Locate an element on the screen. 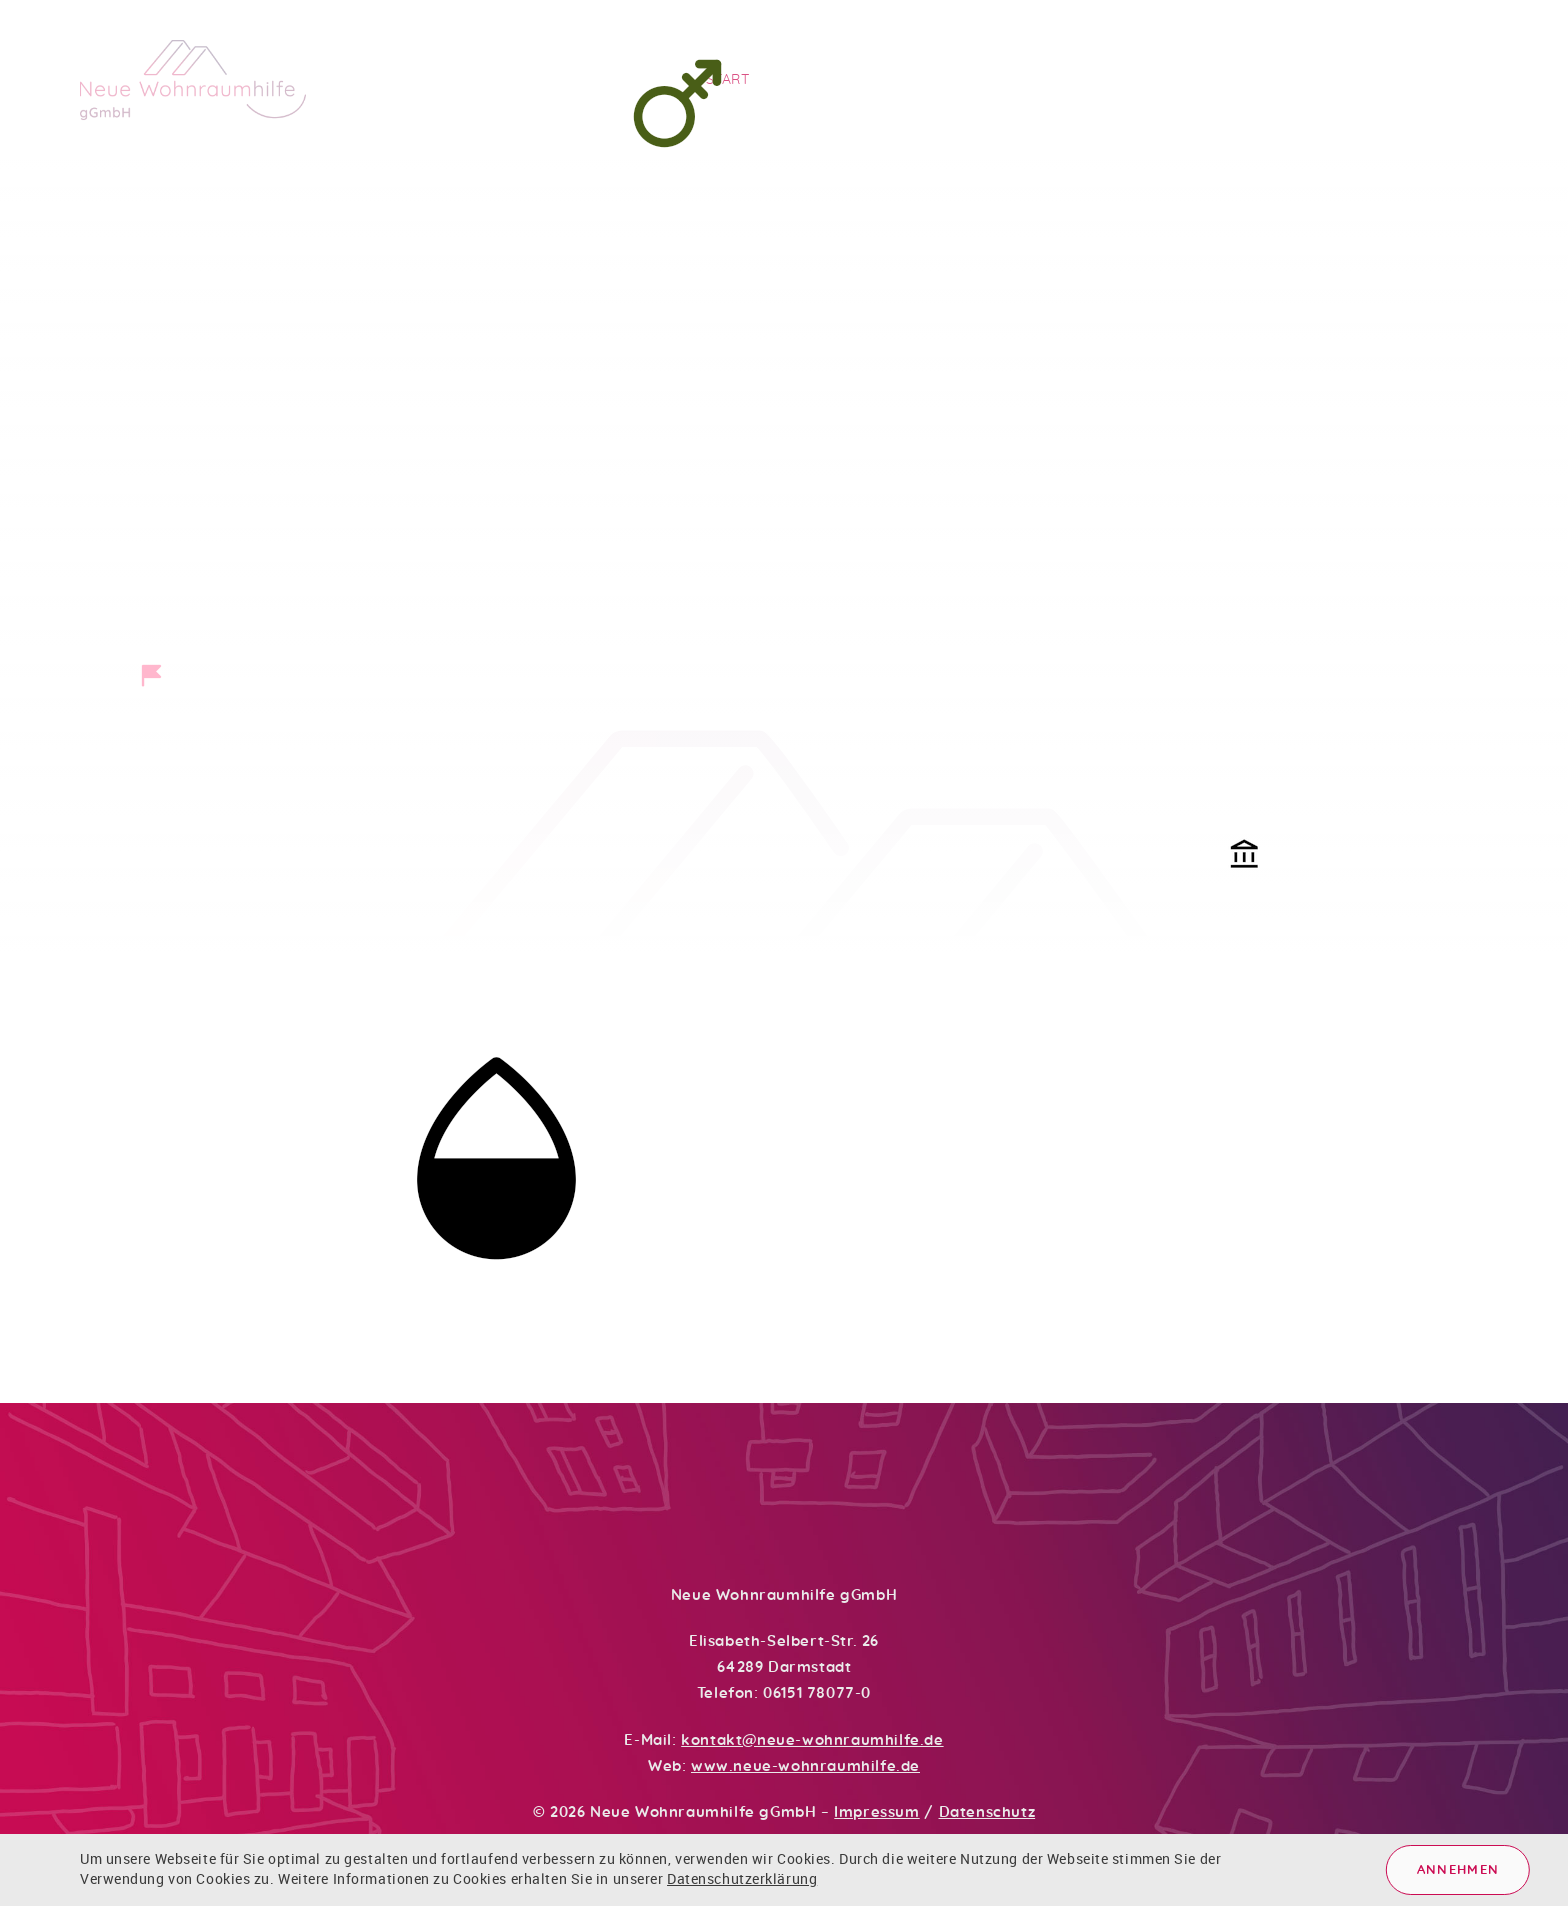  access banking or financial services is located at coordinates (1245, 855).